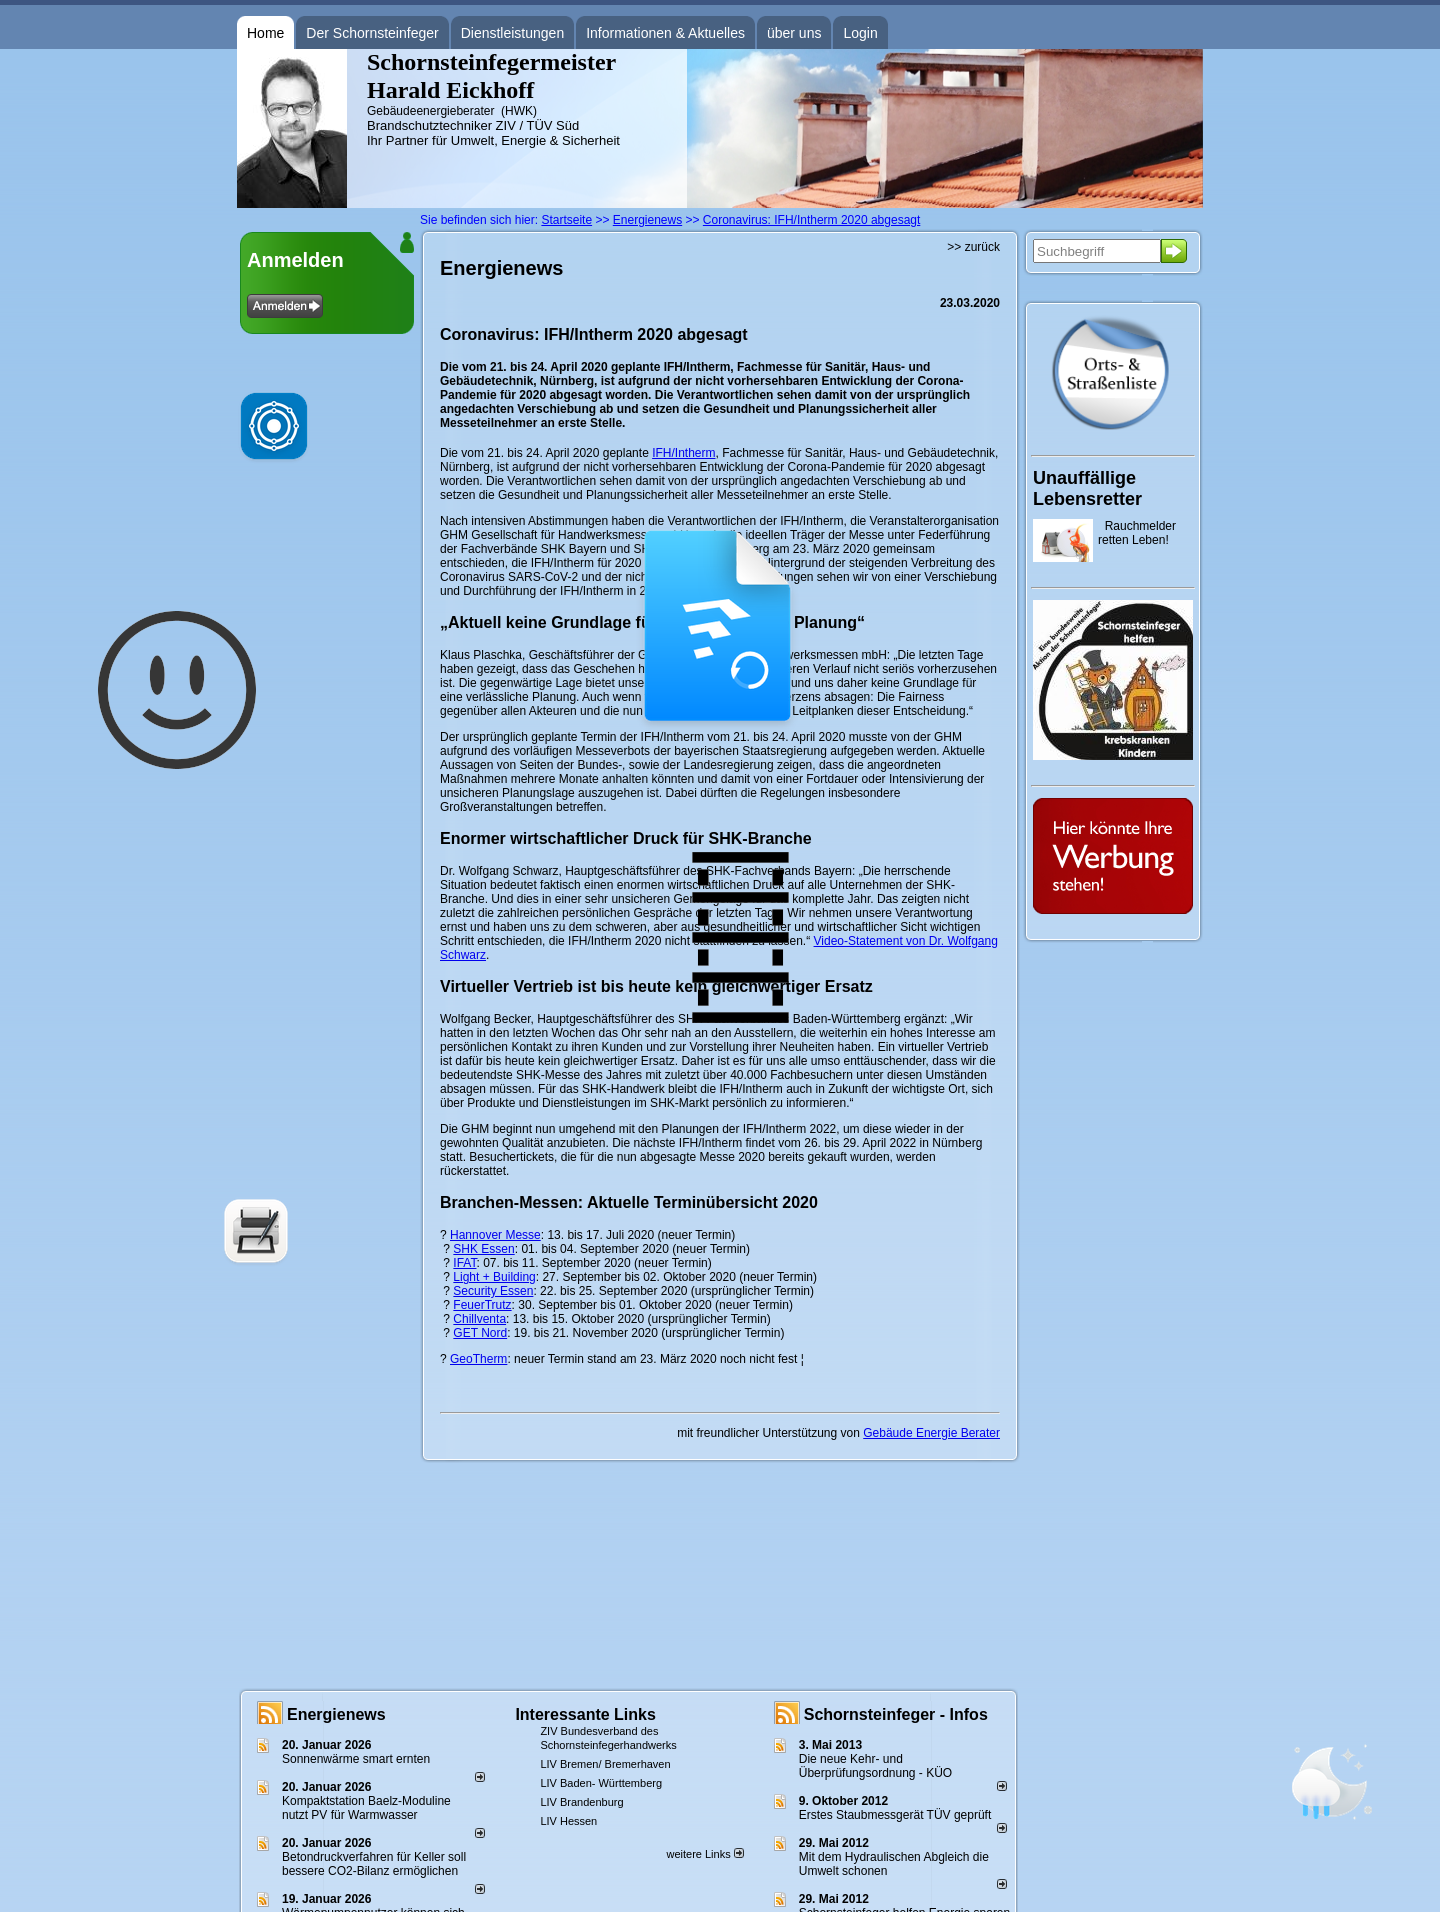 The height and width of the screenshot is (1912, 1440). I want to click on indicates nighttime rain or showers in weather forecast, so click(1332, 1782).